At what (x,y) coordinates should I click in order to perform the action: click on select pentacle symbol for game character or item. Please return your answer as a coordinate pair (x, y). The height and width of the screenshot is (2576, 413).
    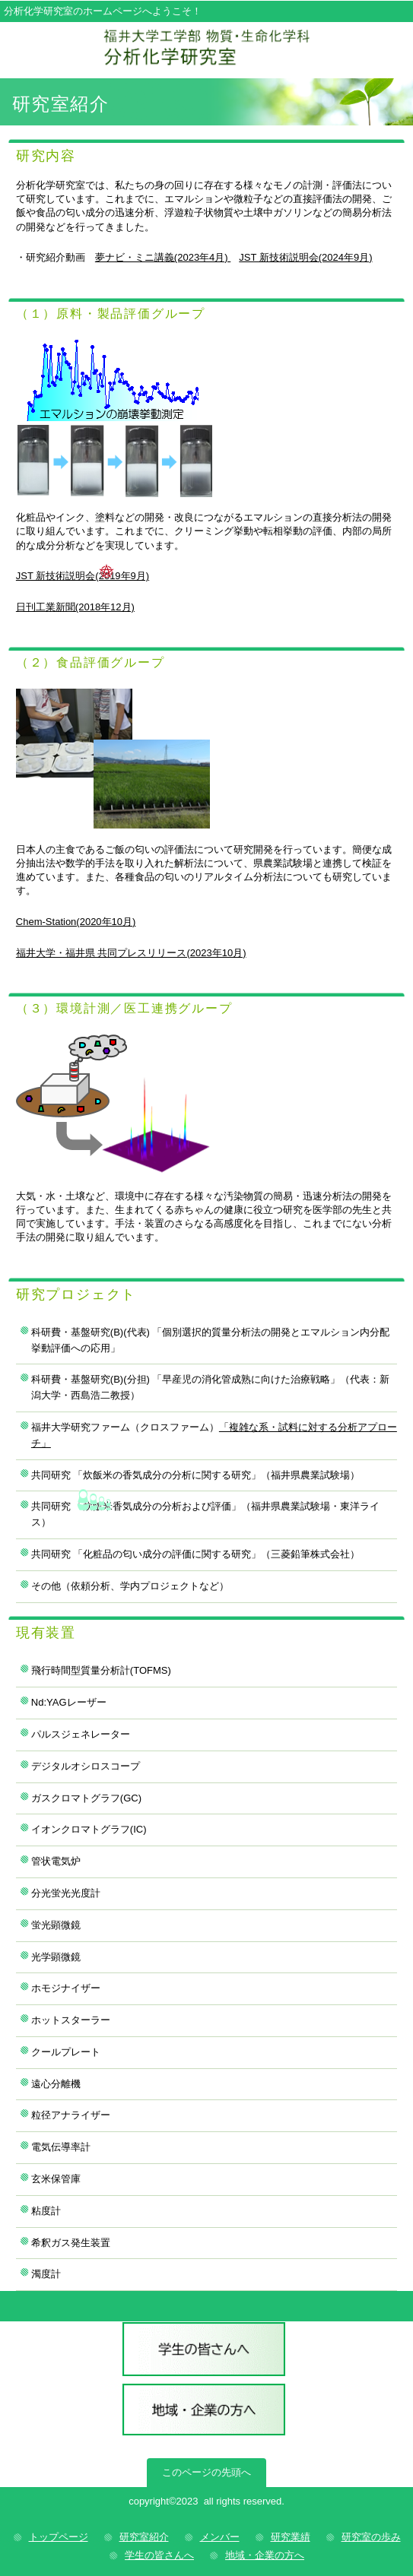
    Looking at the image, I should click on (106, 571).